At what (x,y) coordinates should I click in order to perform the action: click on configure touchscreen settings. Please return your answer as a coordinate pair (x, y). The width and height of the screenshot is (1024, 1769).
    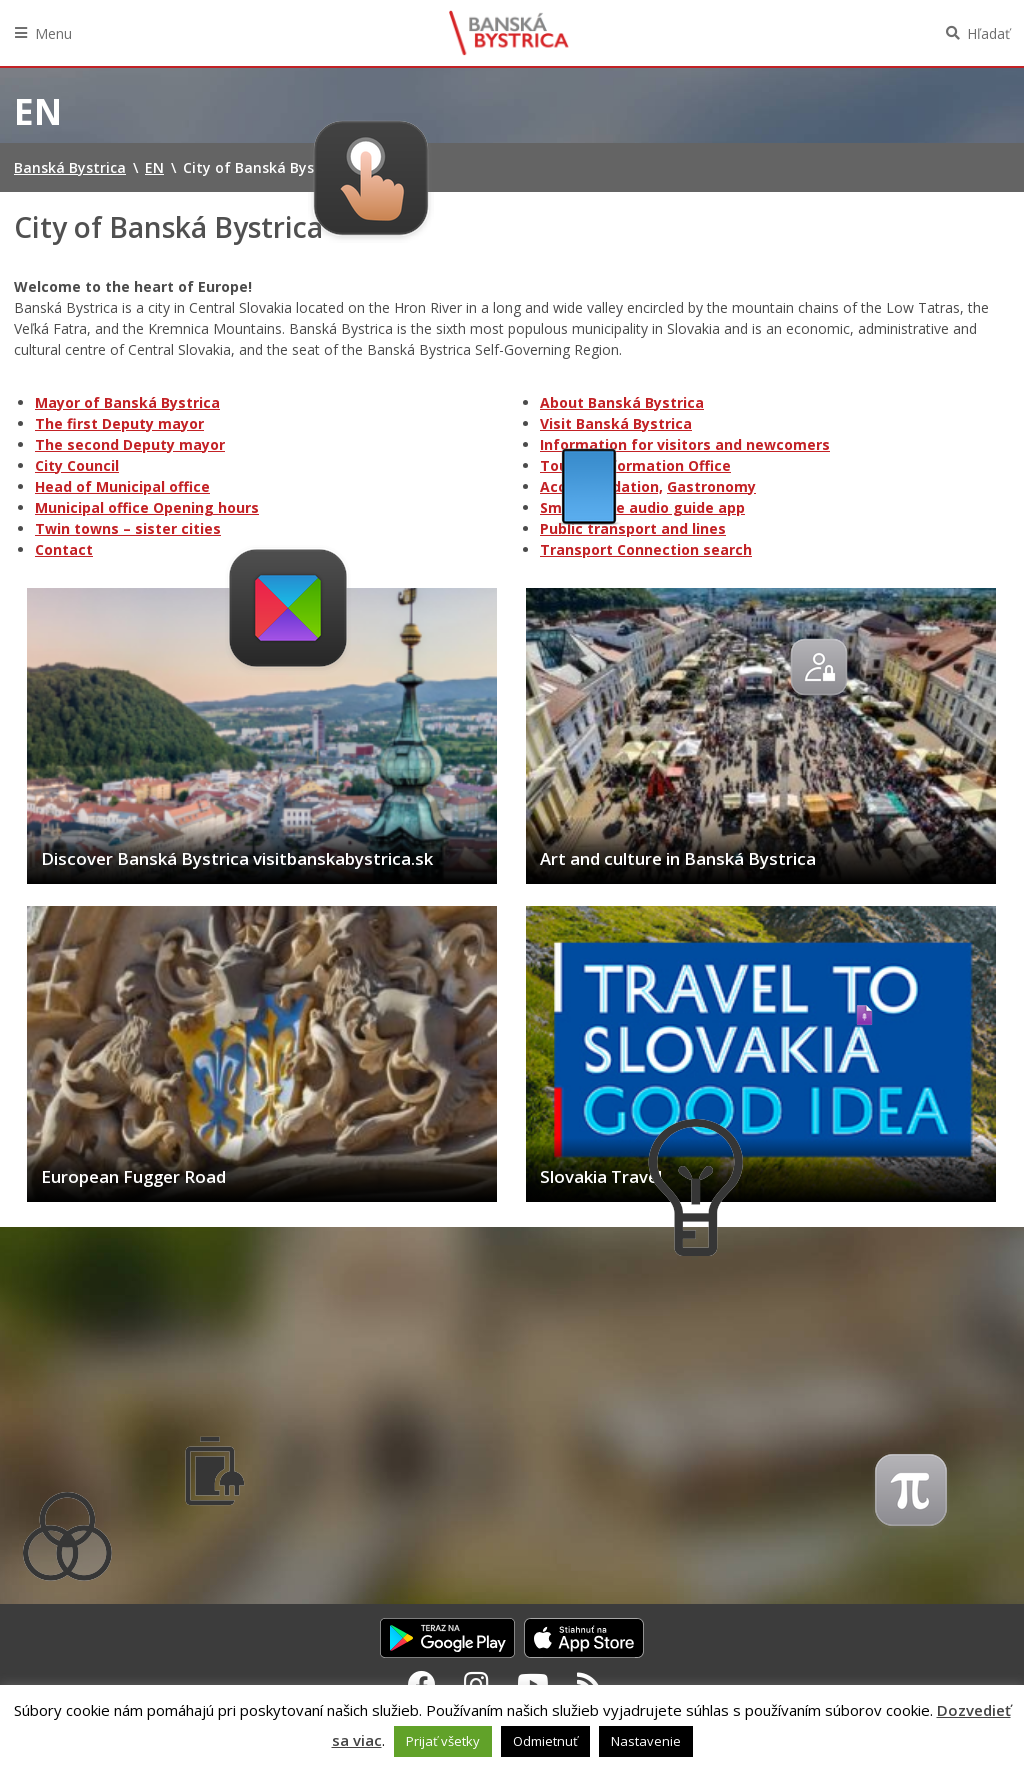
    Looking at the image, I should click on (371, 180).